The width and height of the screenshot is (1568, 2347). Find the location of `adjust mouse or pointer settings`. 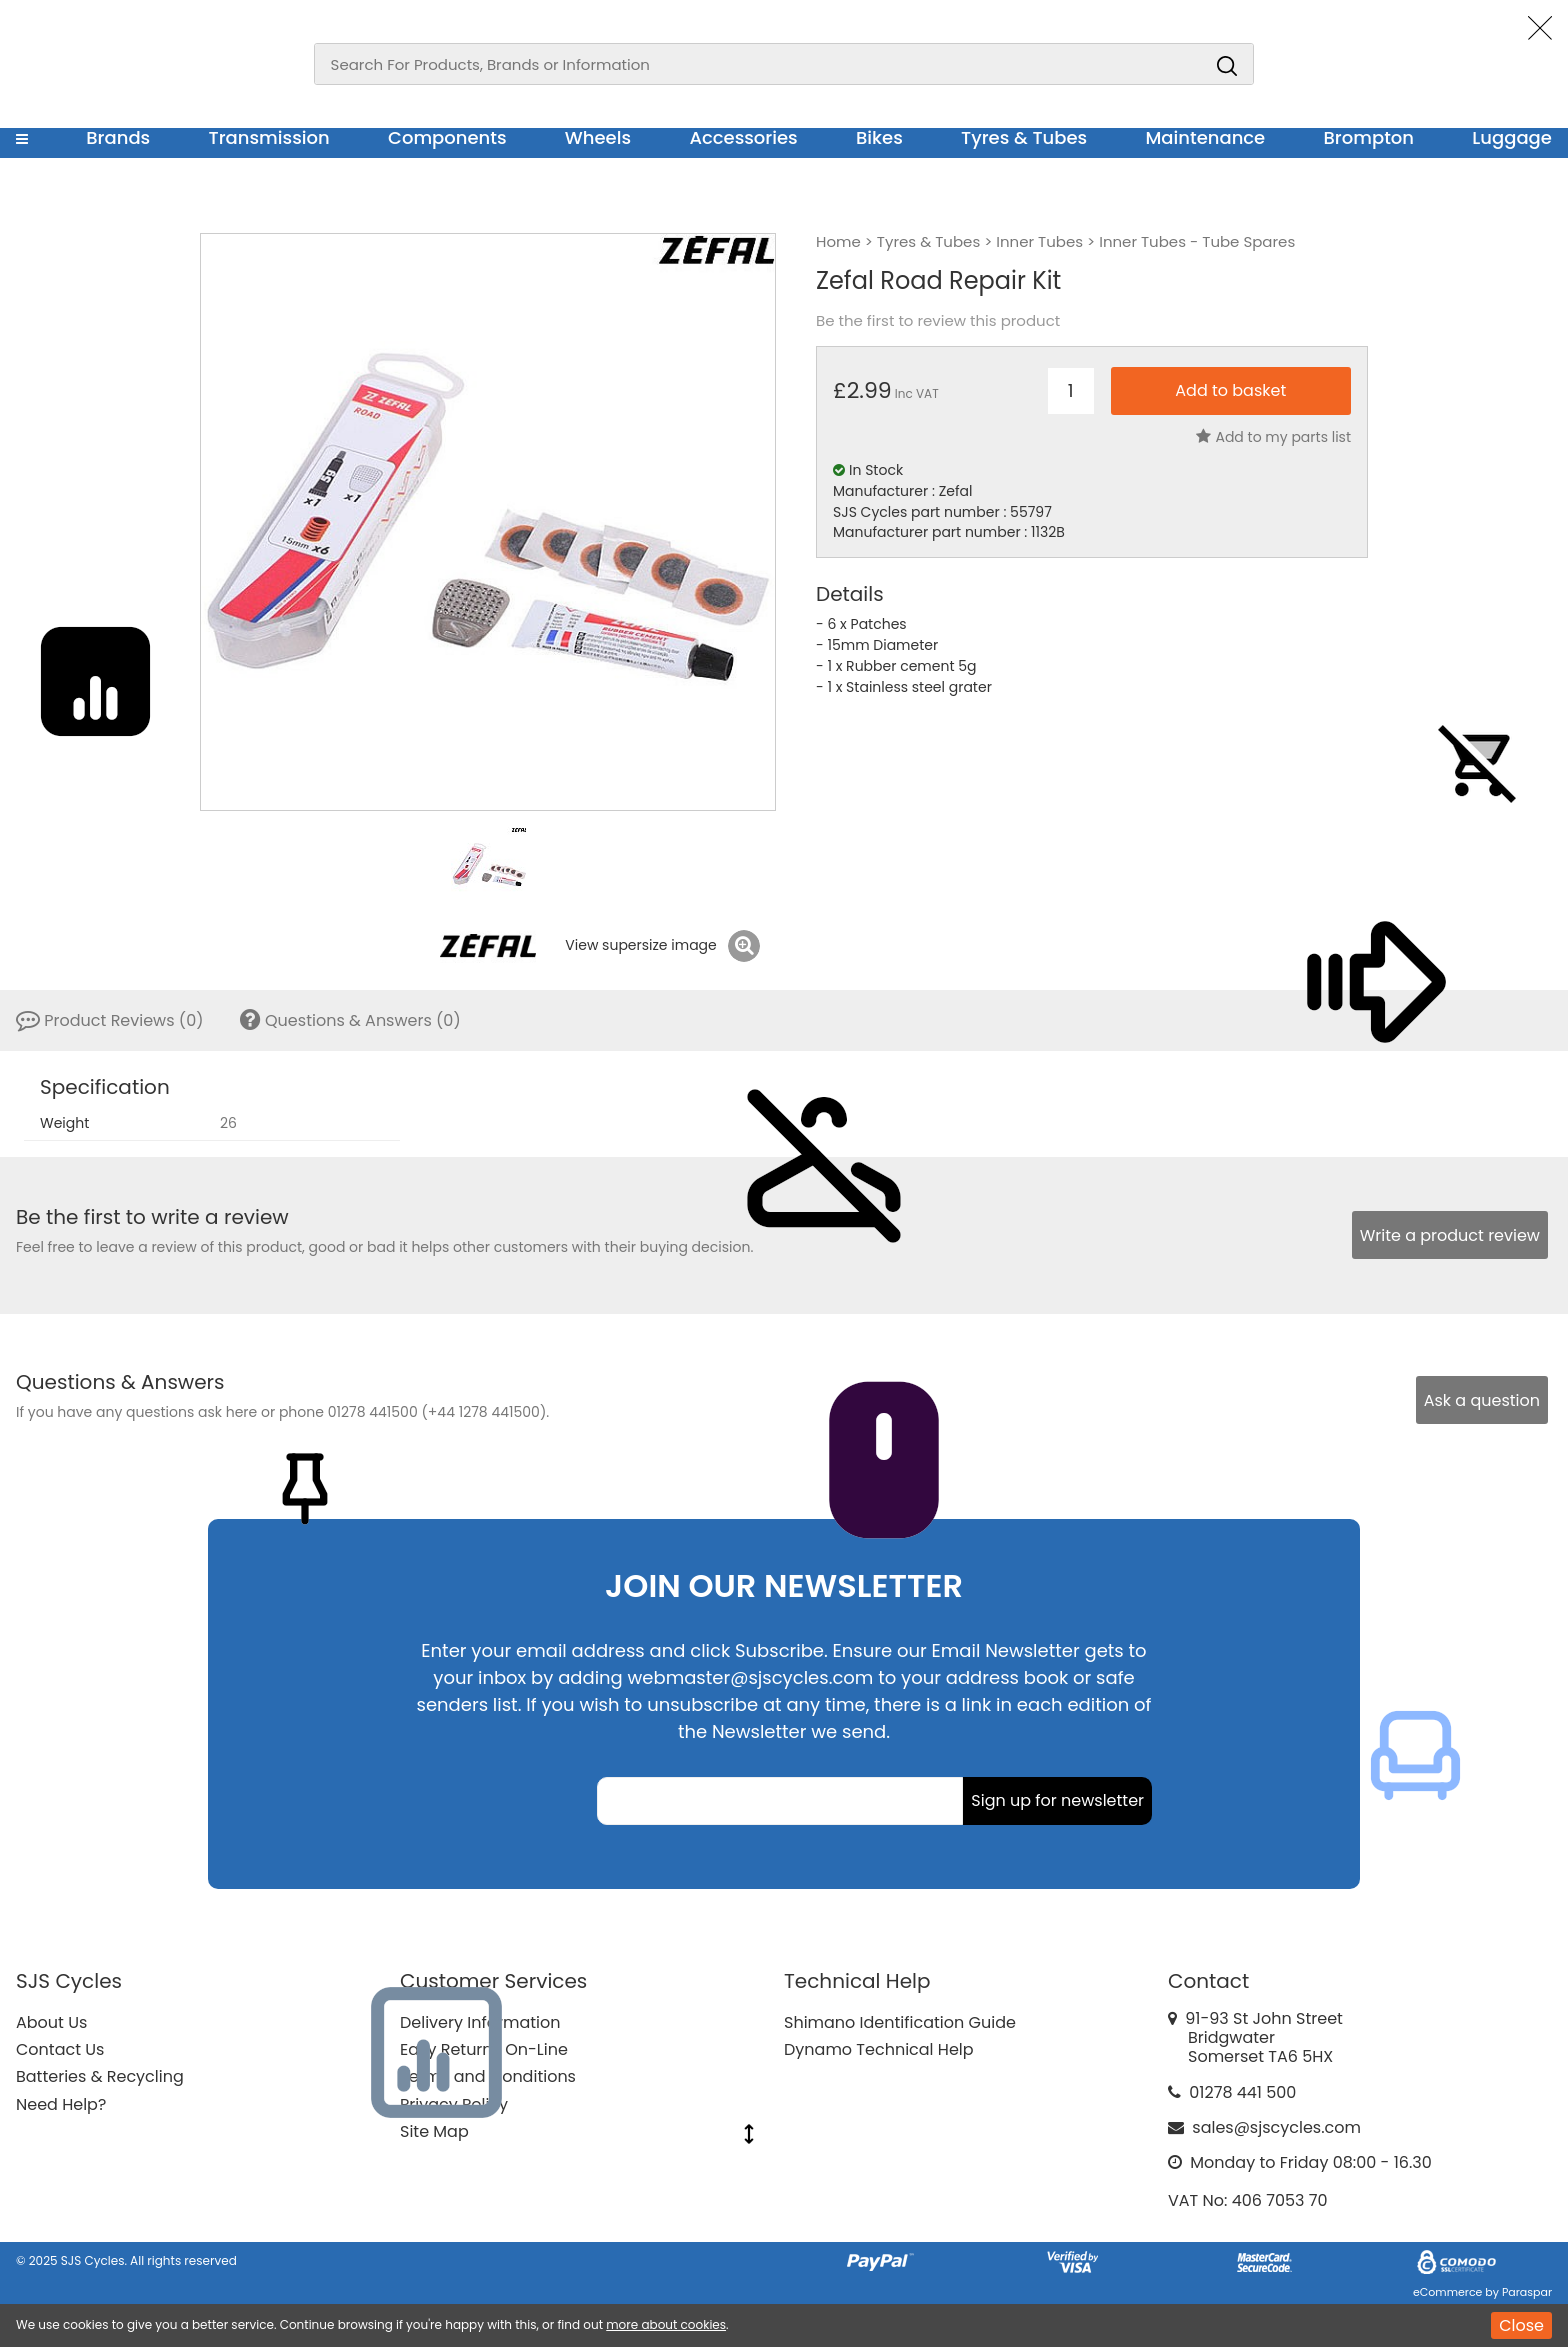

adjust mouse or pointer settings is located at coordinates (884, 1460).